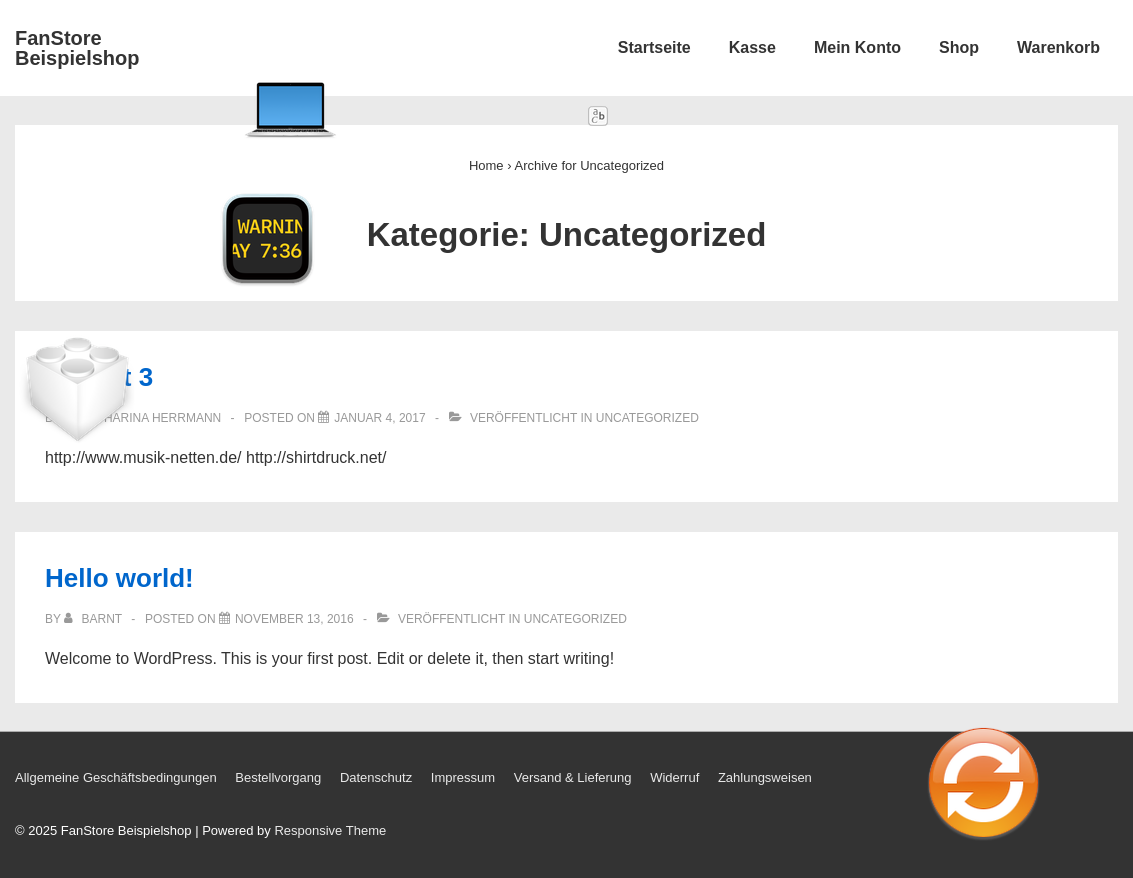 Image resolution: width=1133 pixels, height=878 pixels. I want to click on sync data across devices or services, so click(983, 782).